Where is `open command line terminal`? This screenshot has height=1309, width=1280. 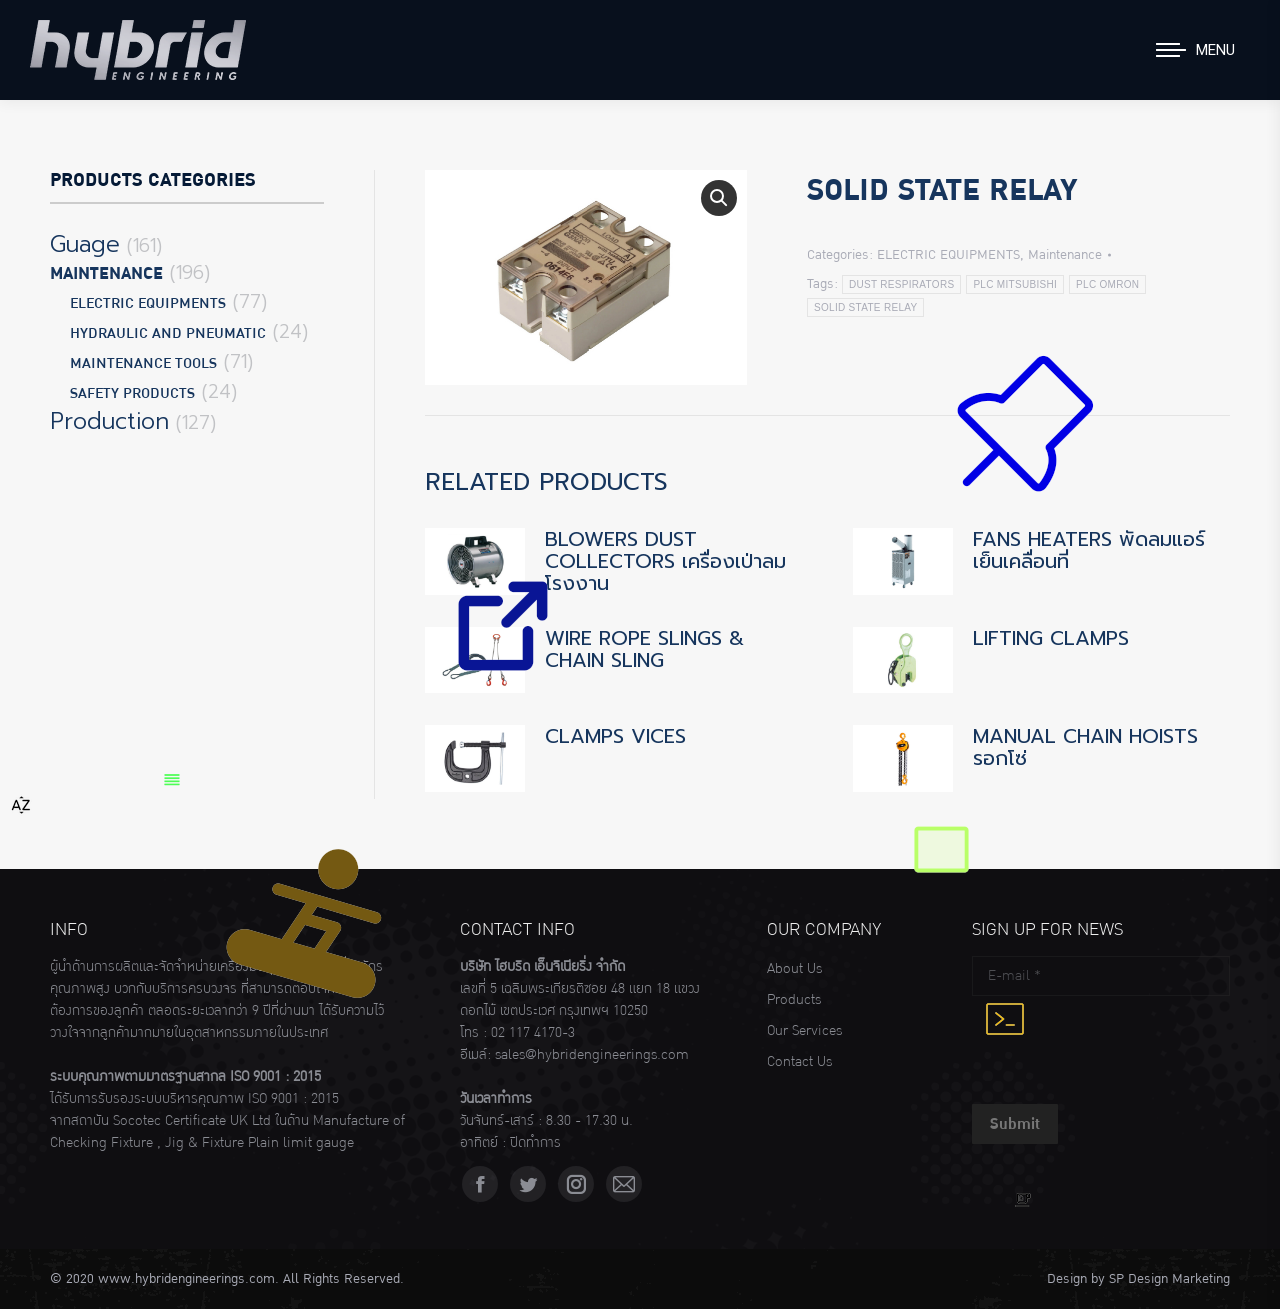 open command line terminal is located at coordinates (1005, 1019).